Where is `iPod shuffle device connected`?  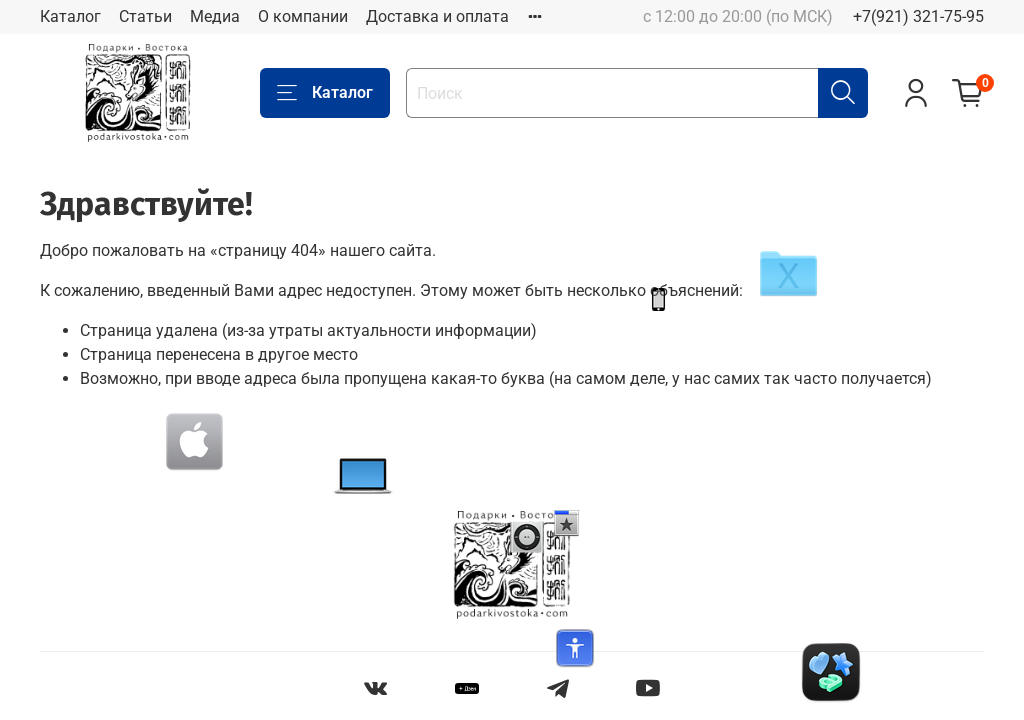 iPod shuffle device connected is located at coordinates (527, 537).